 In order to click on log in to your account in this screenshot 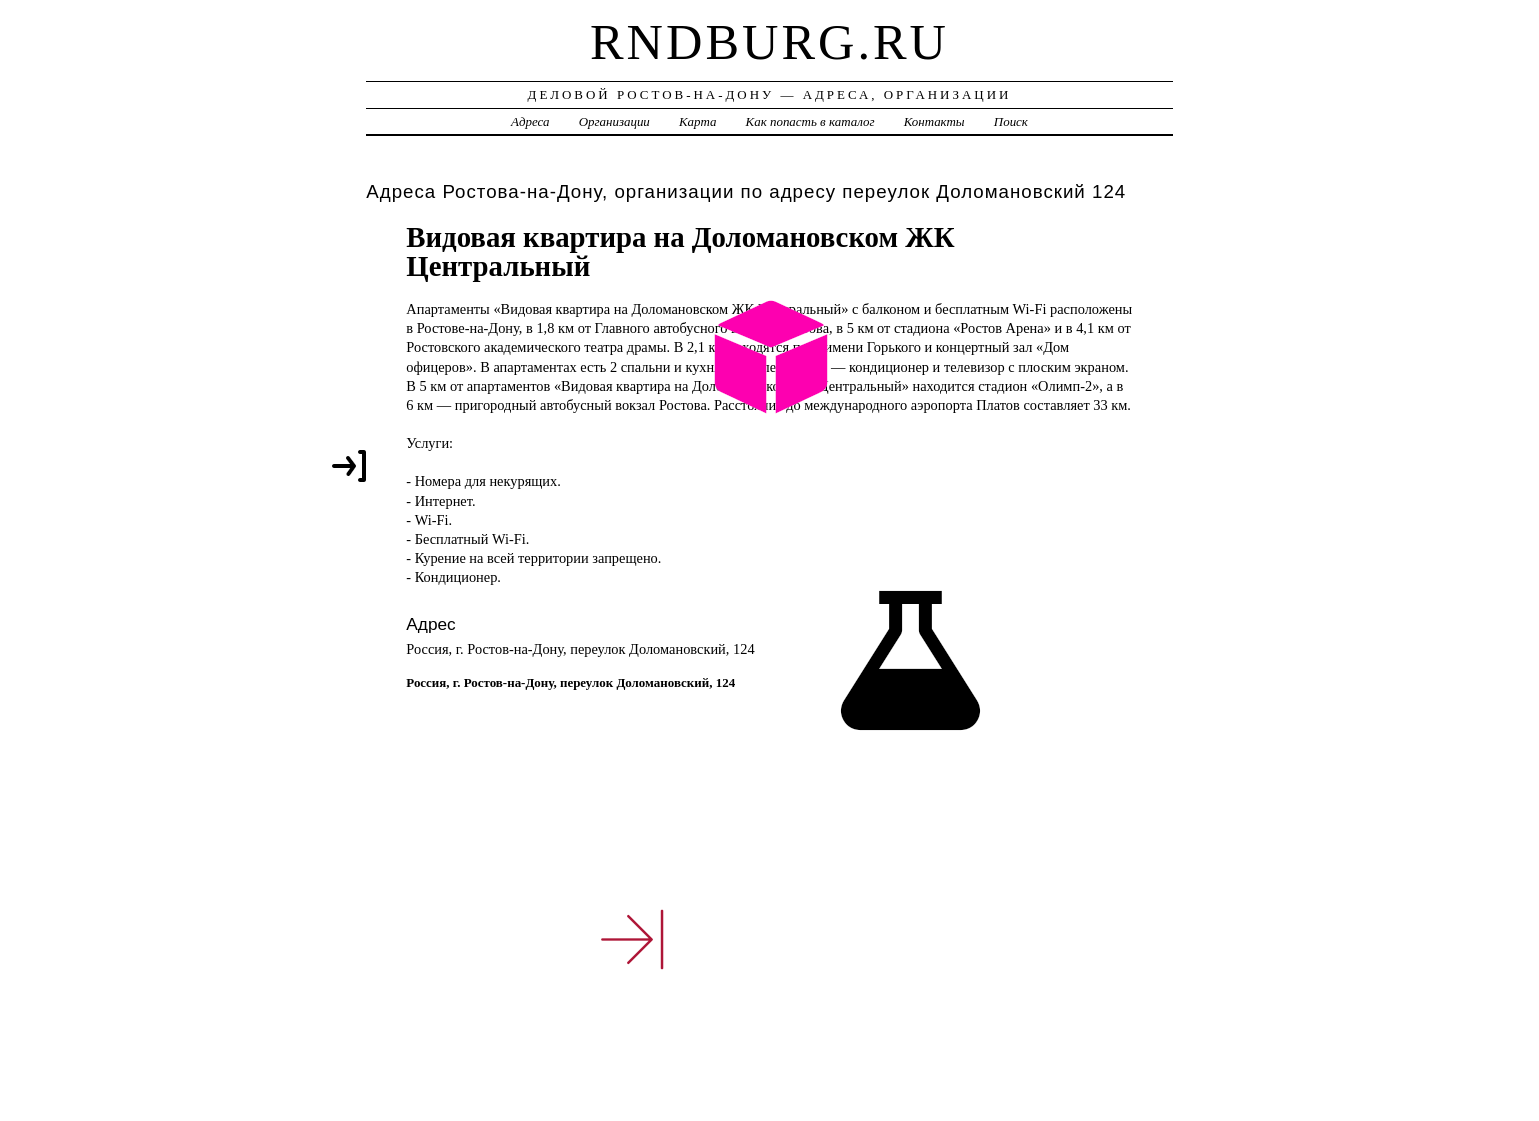, I will do `click(350, 466)`.